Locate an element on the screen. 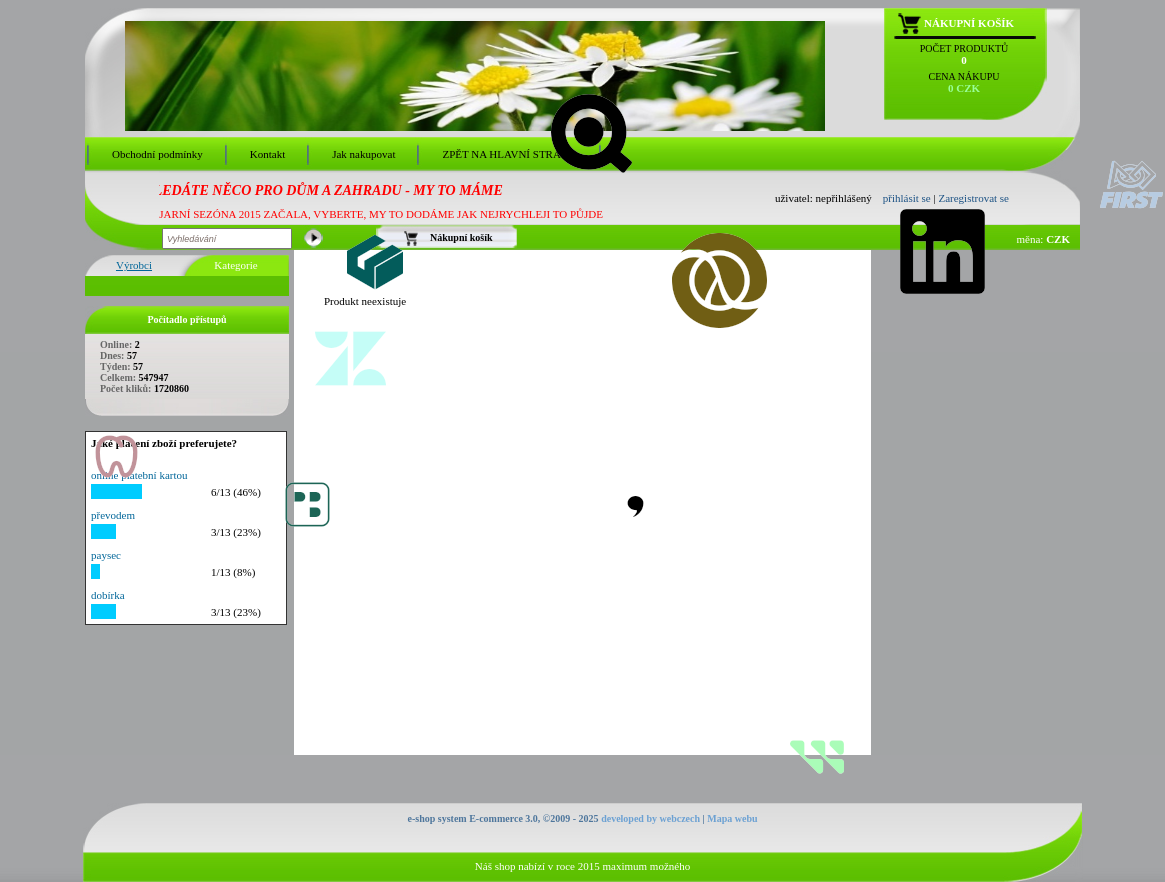  perbyte brand logo is located at coordinates (307, 504).